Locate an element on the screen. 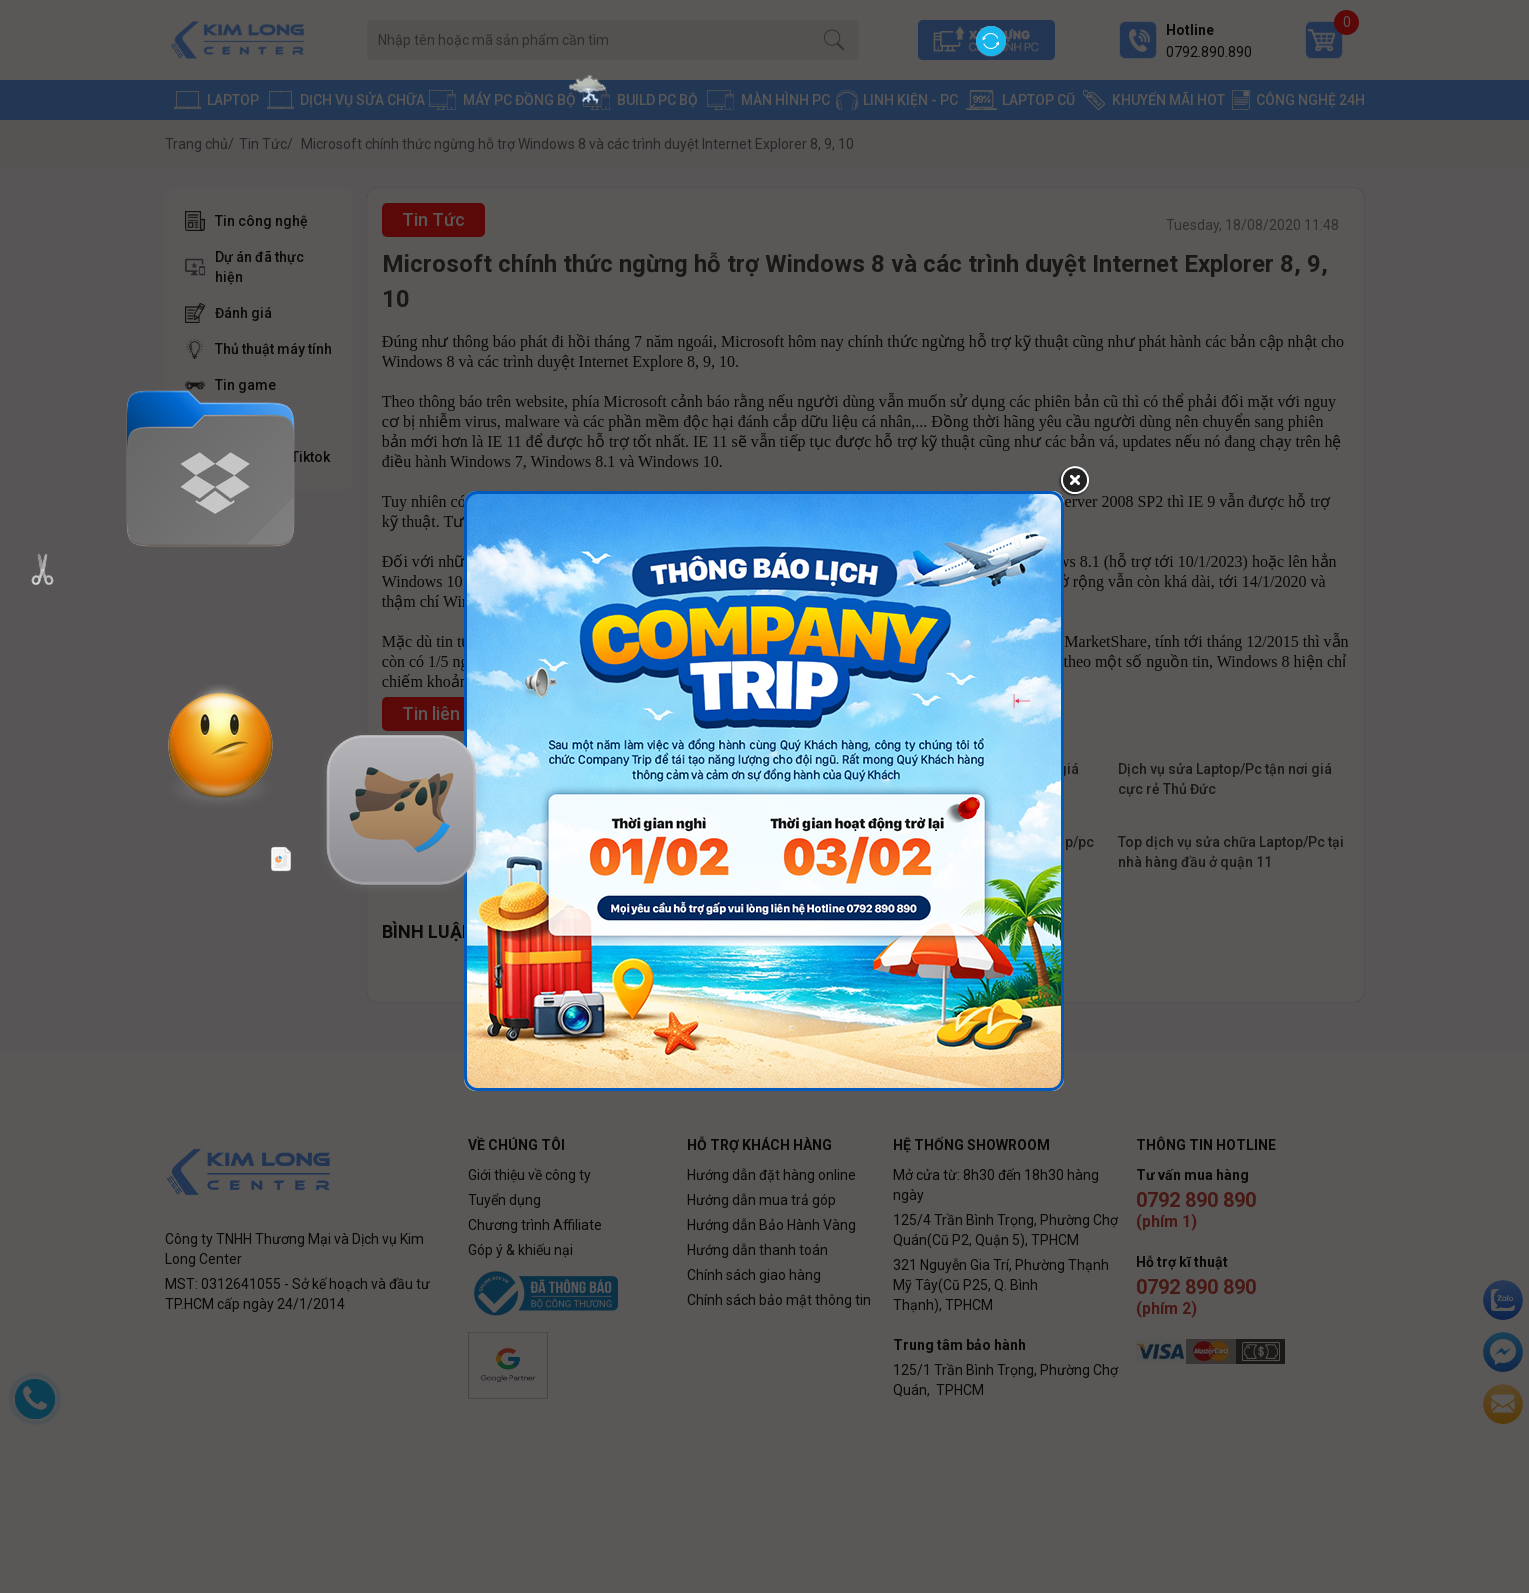 The height and width of the screenshot is (1593, 1529). indicates uncertainty or hesitation about an action is located at coordinates (221, 750).